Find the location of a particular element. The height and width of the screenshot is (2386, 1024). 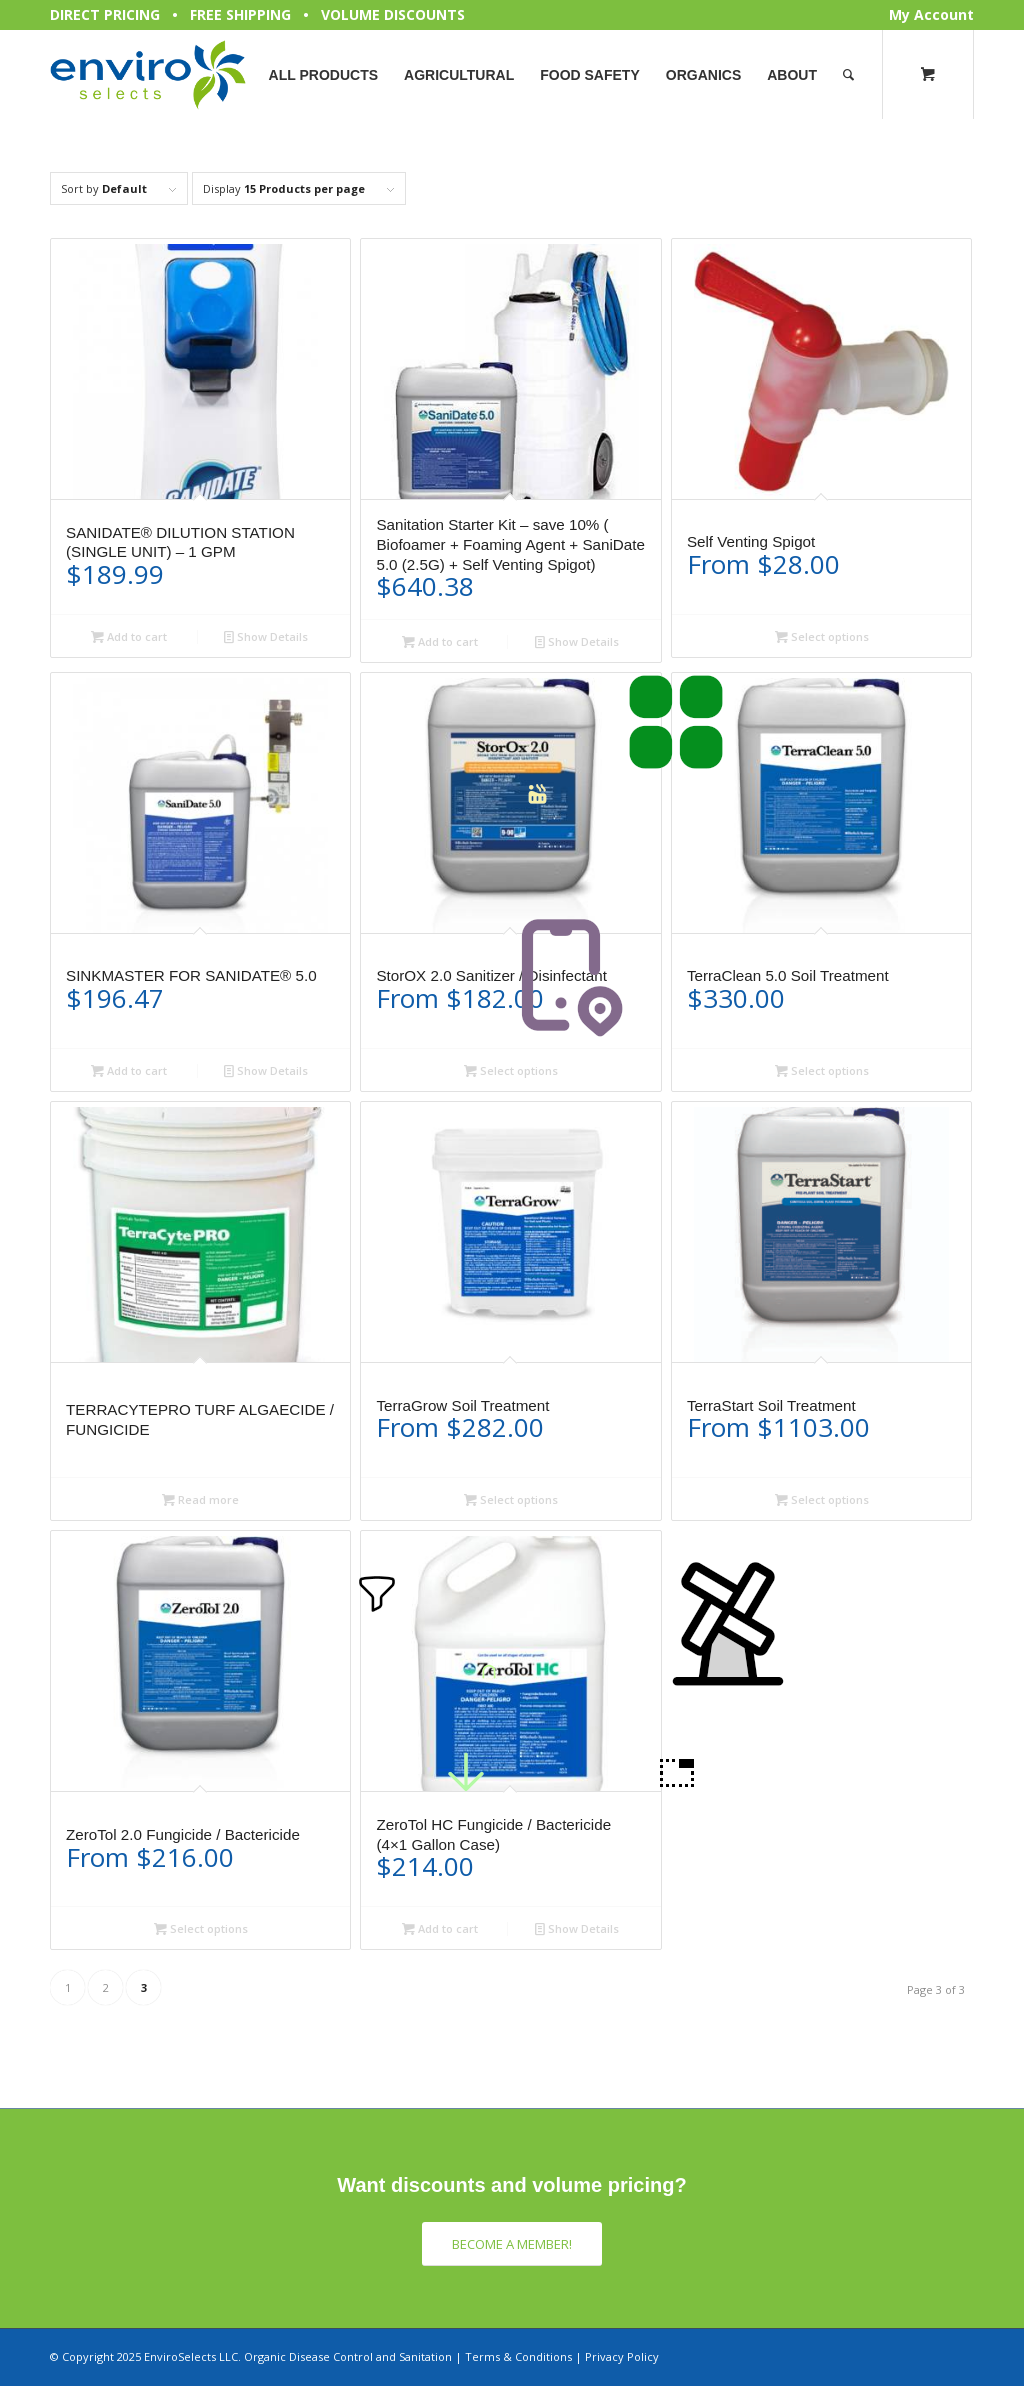

indicates renewable or wind energy options is located at coordinates (728, 1626).